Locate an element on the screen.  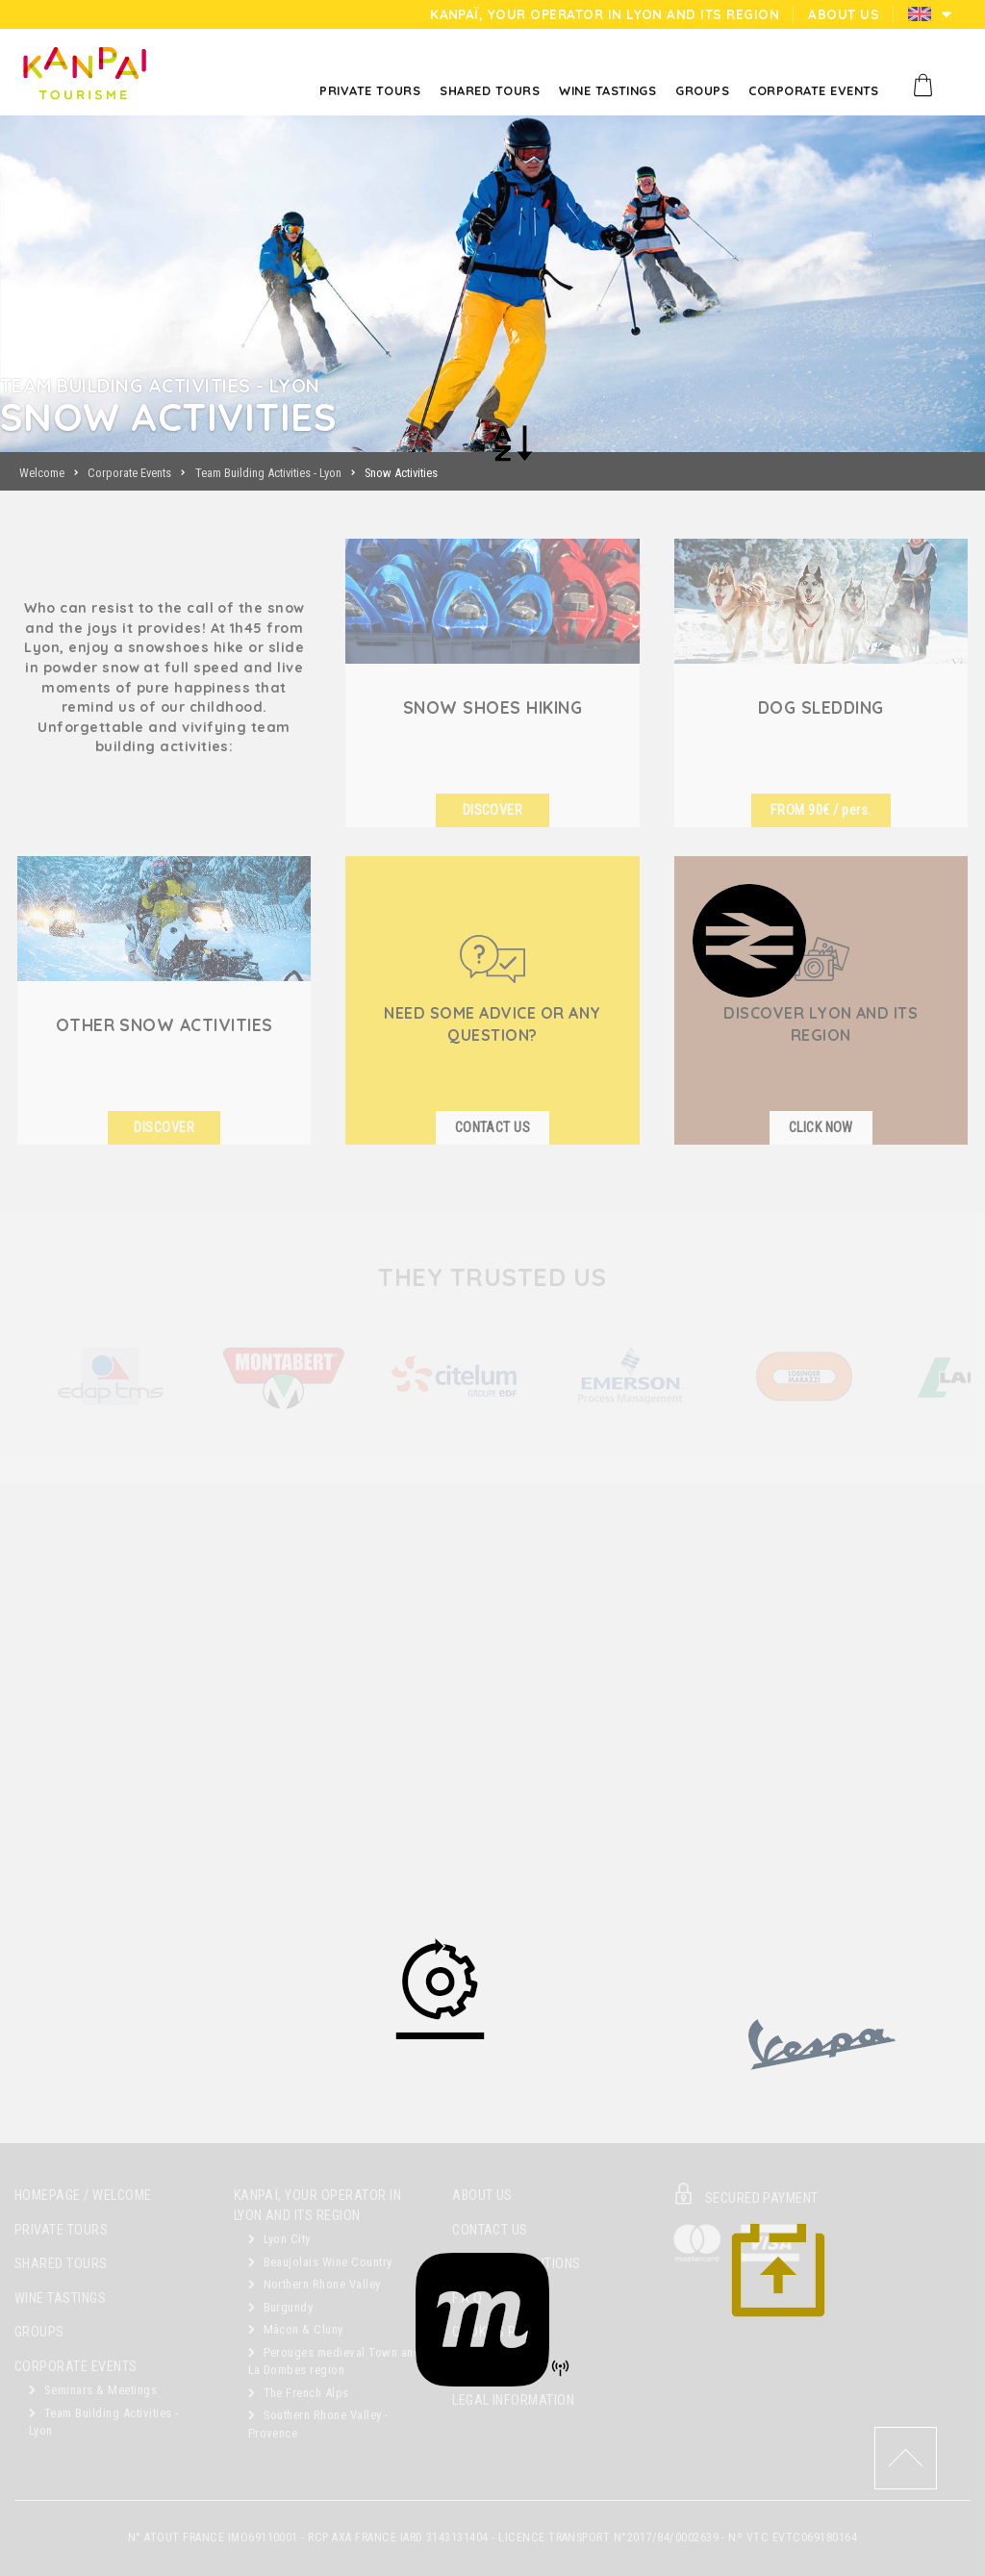
open moqups wireframing and prototyping tool is located at coordinates (482, 2319).